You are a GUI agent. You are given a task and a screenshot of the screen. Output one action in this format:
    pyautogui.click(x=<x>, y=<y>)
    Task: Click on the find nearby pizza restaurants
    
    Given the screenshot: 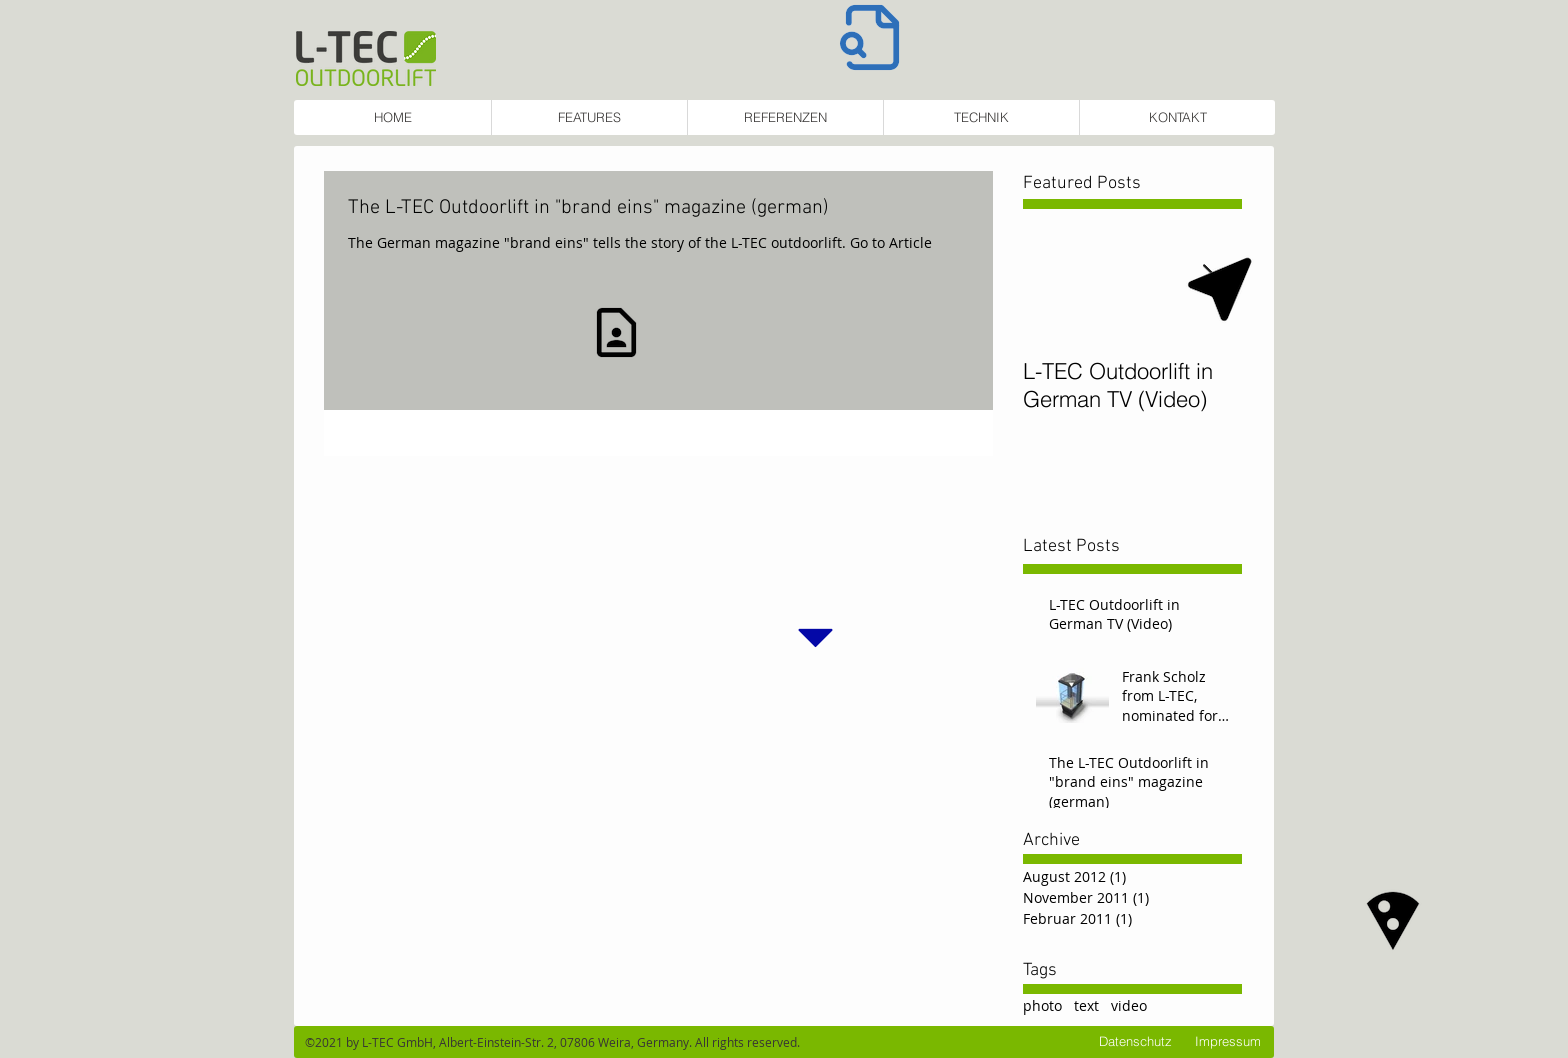 What is the action you would take?
    pyautogui.click(x=1393, y=921)
    